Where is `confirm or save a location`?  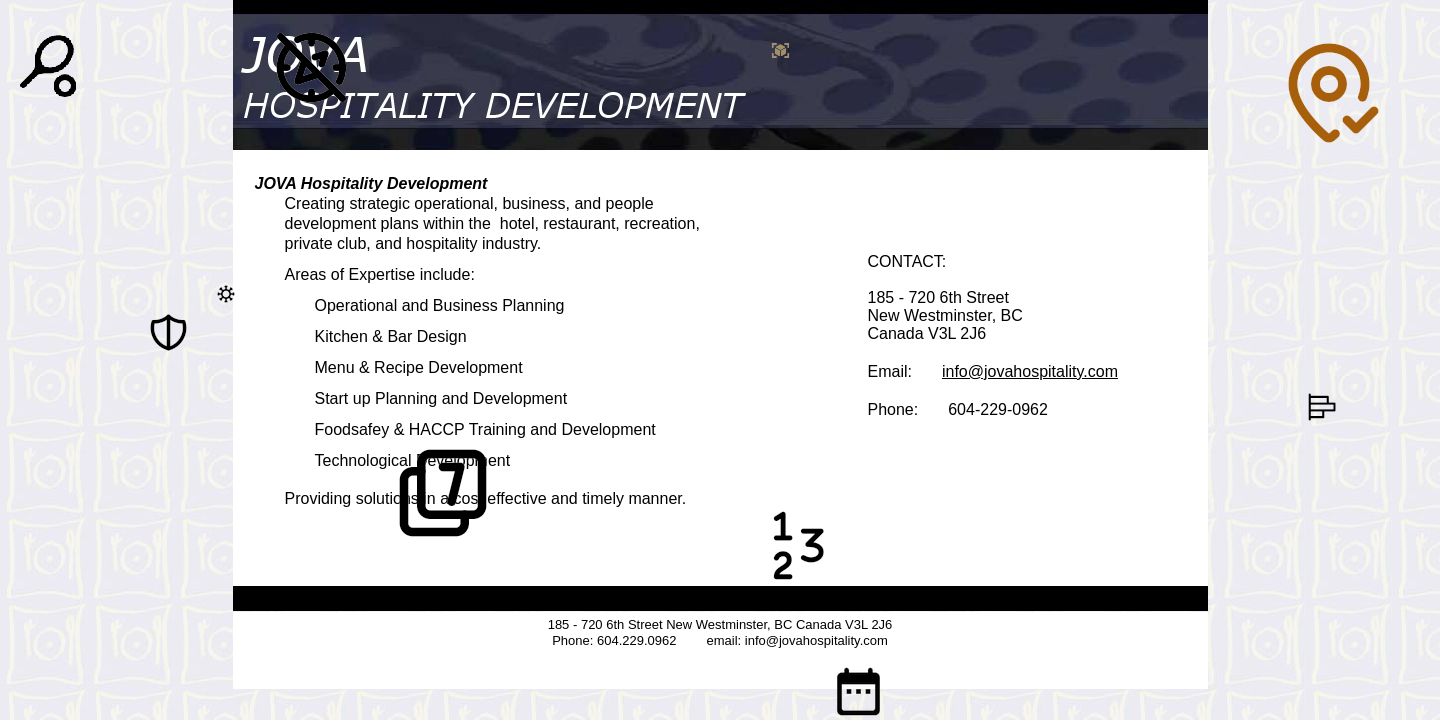 confirm or save a location is located at coordinates (1329, 93).